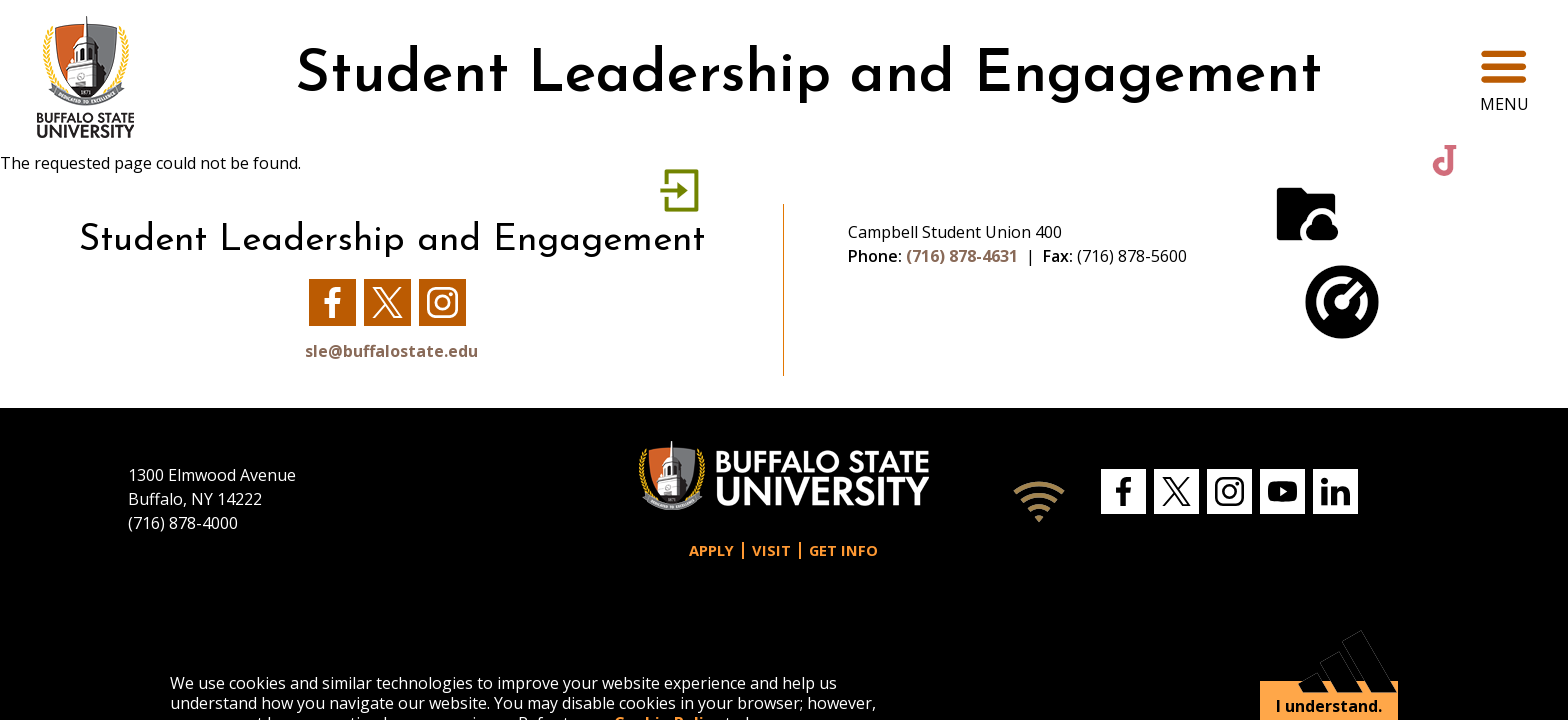  I want to click on open Joplin note-taking app, so click(1444, 160).